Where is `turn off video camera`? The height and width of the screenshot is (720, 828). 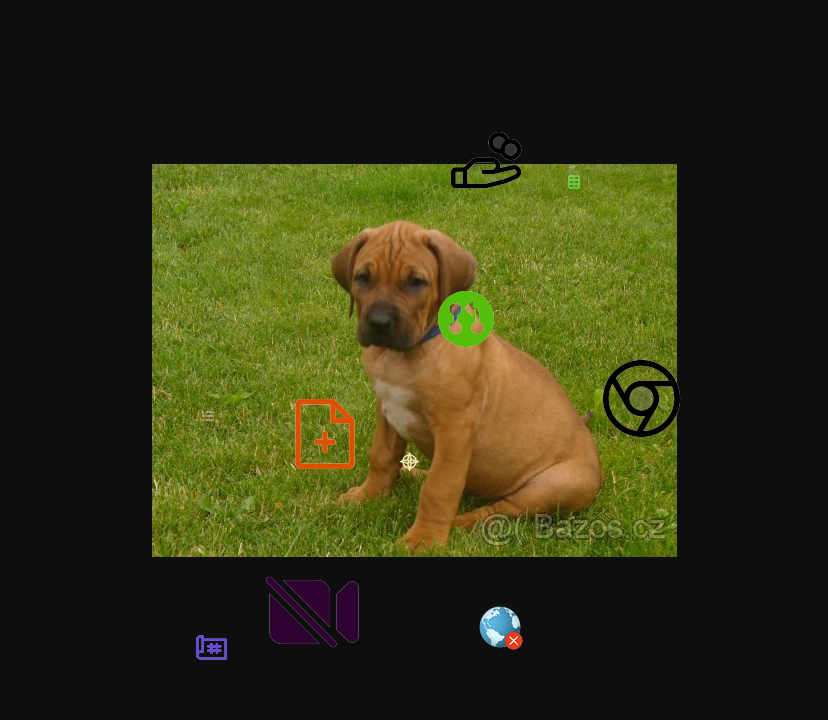 turn off video camera is located at coordinates (314, 612).